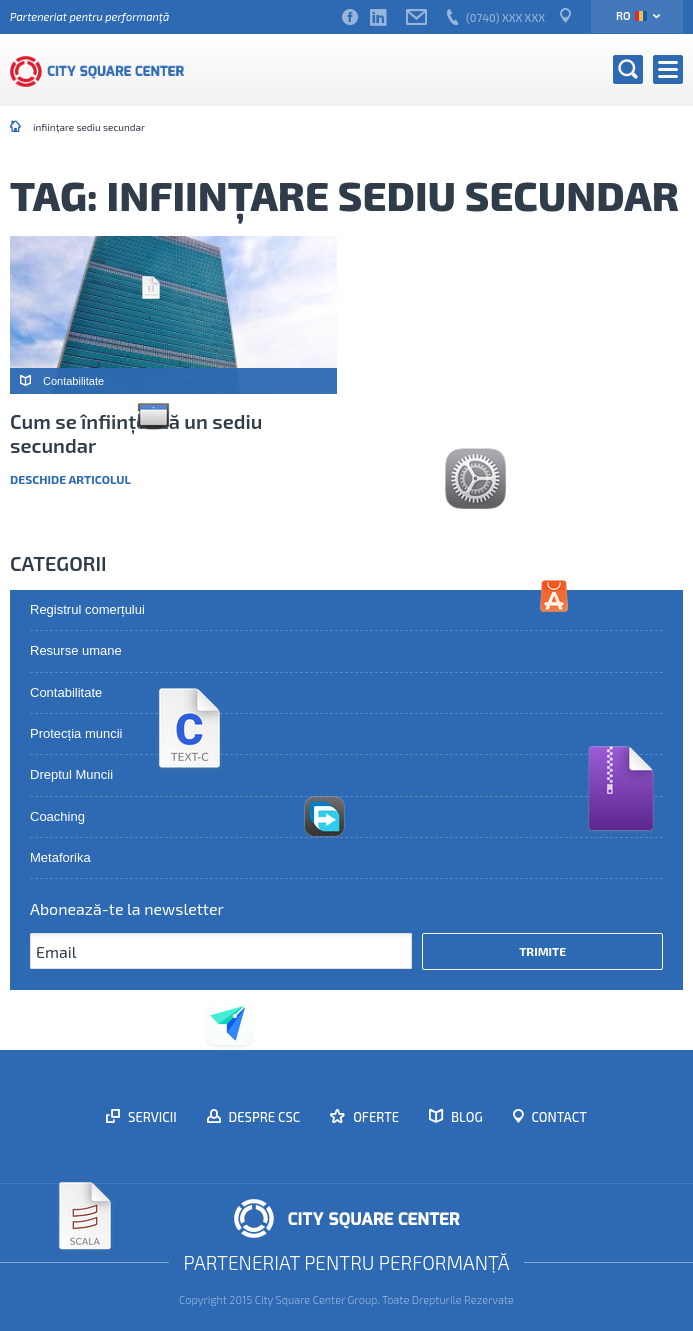 This screenshot has height=1331, width=693. What do you see at coordinates (475, 478) in the screenshot?
I see `open system settings` at bounding box center [475, 478].